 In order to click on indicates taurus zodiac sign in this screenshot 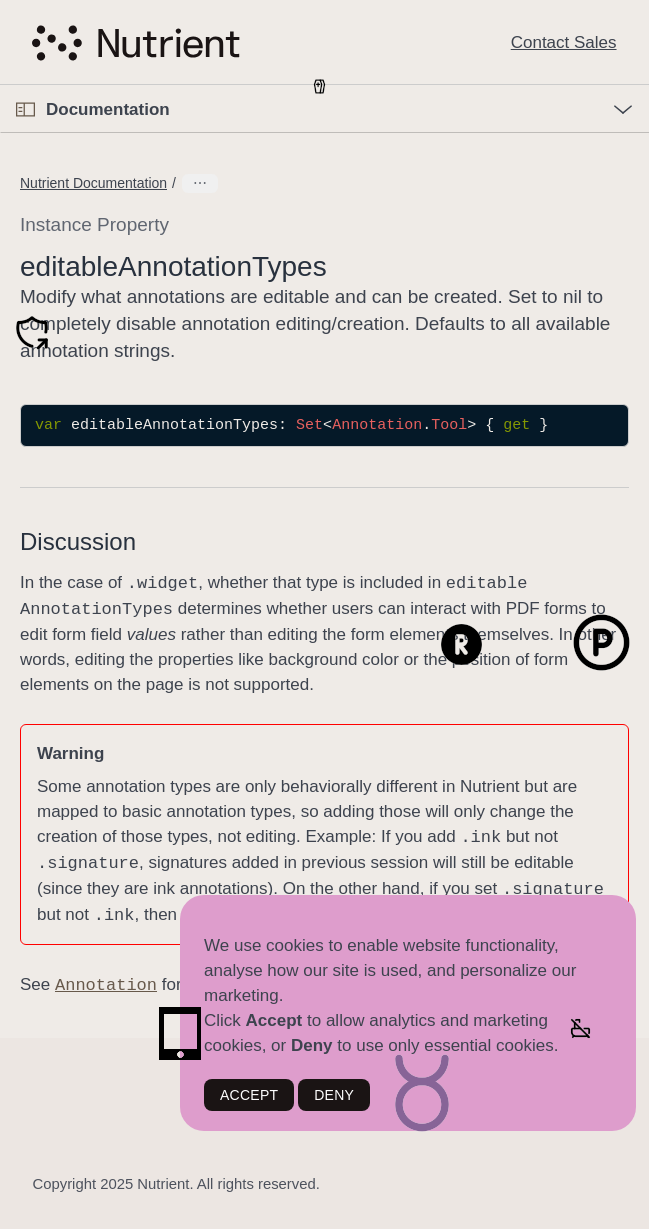, I will do `click(422, 1093)`.